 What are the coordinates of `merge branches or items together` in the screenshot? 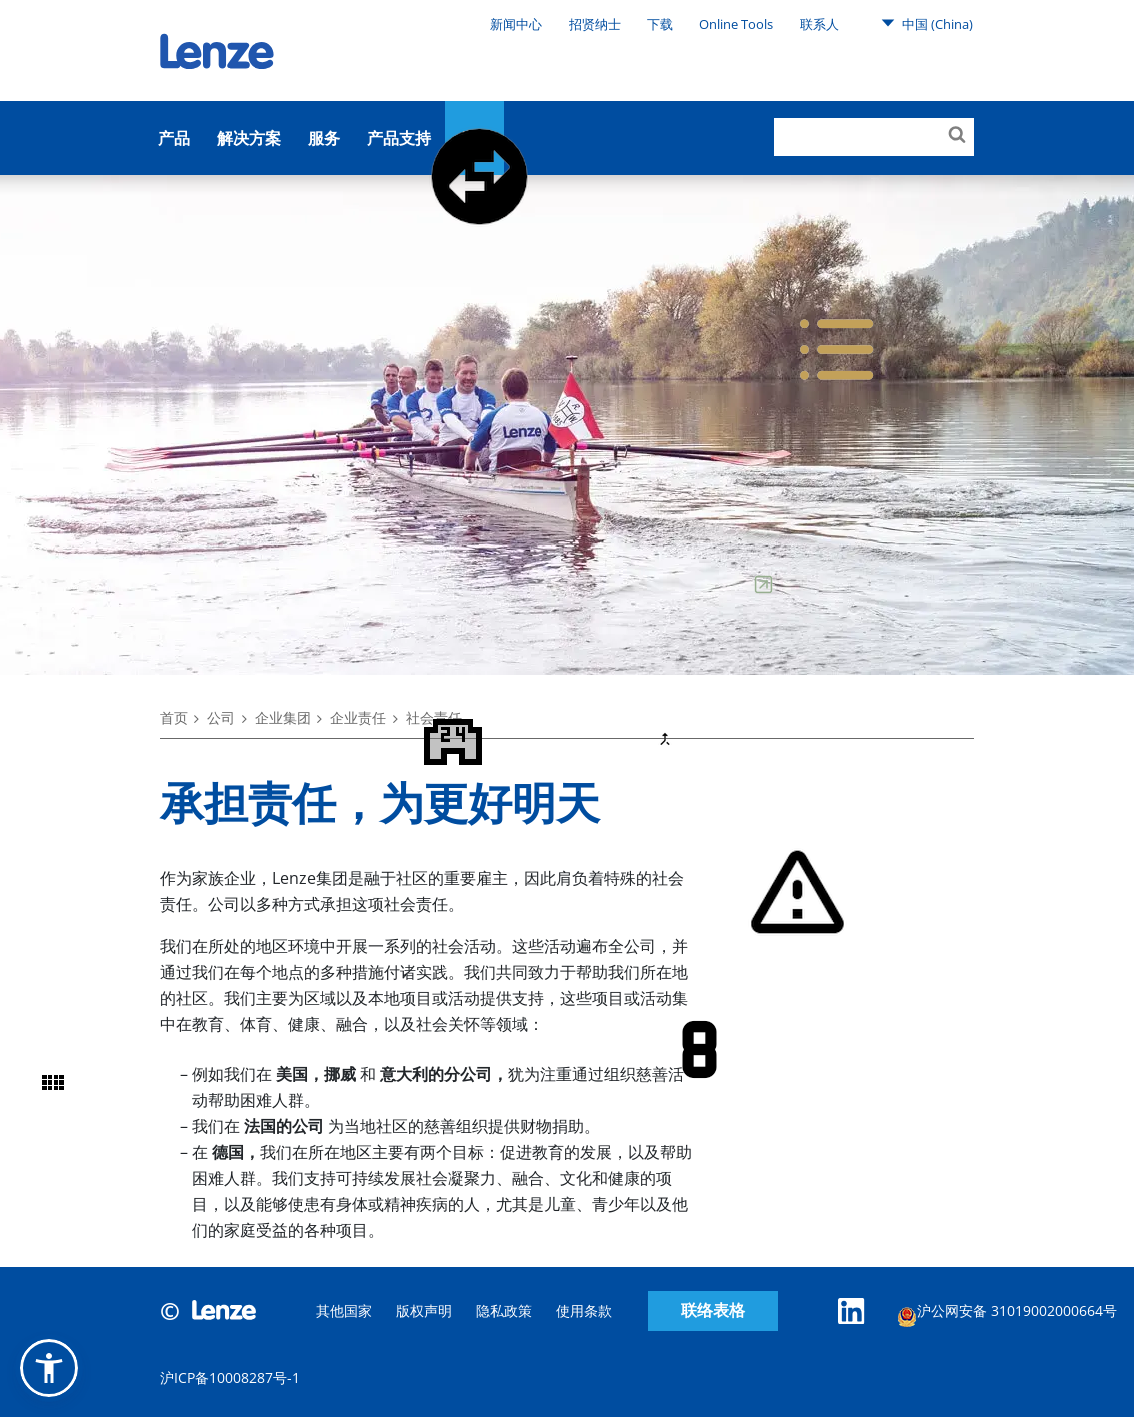 It's located at (665, 739).